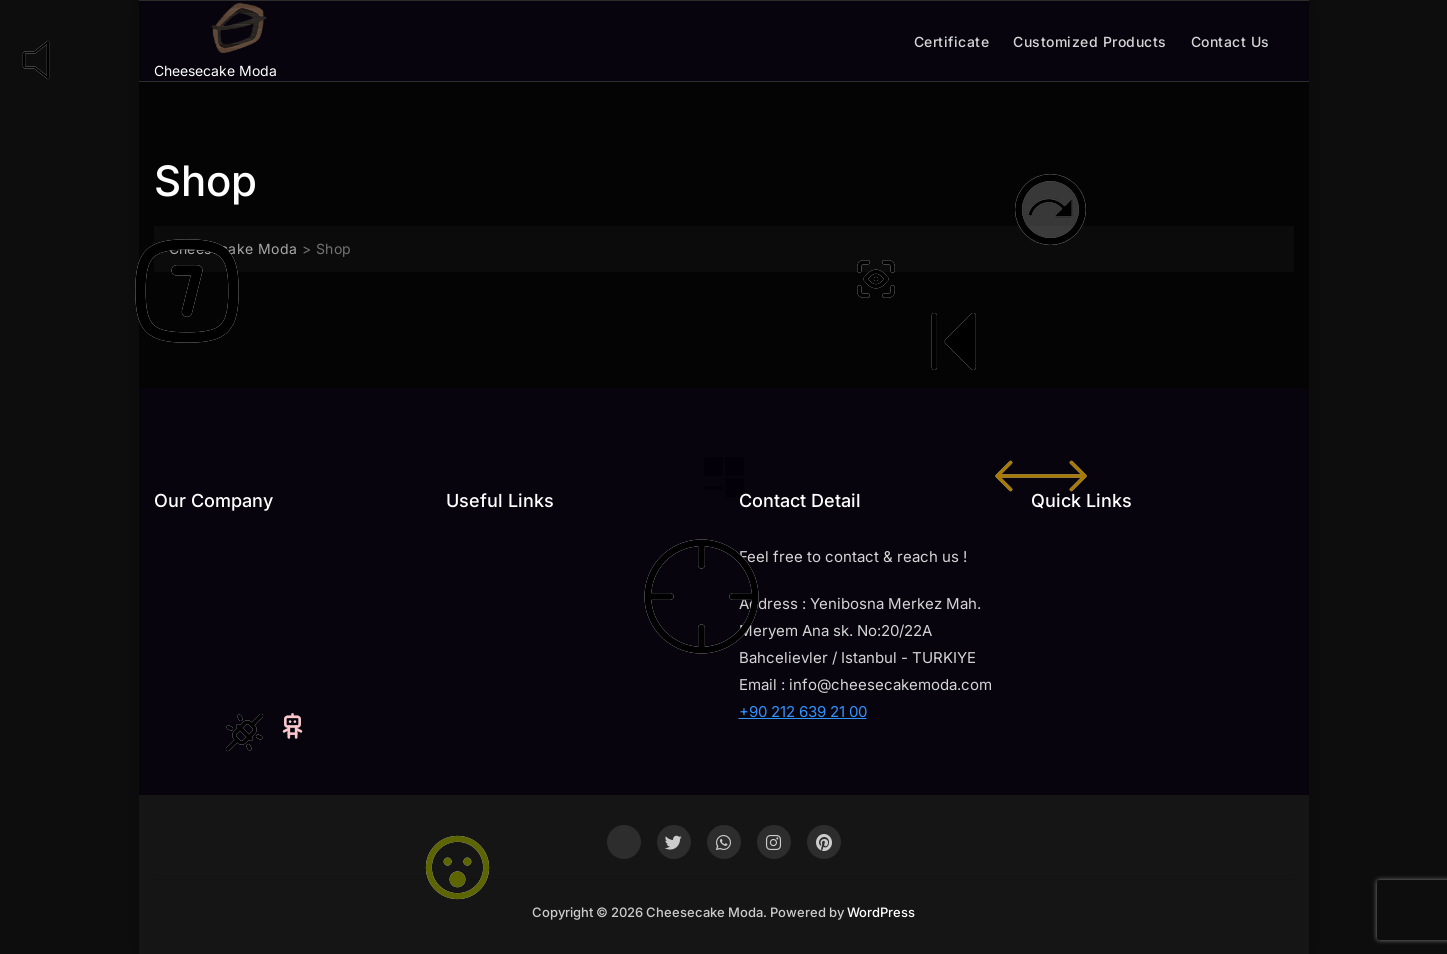 The width and height of the screenshot is (1447, 954). What do you see at coordinates (1041, 476) in the screenshot?
I see `resize element horizontally` at bounding box center [1041, 476].